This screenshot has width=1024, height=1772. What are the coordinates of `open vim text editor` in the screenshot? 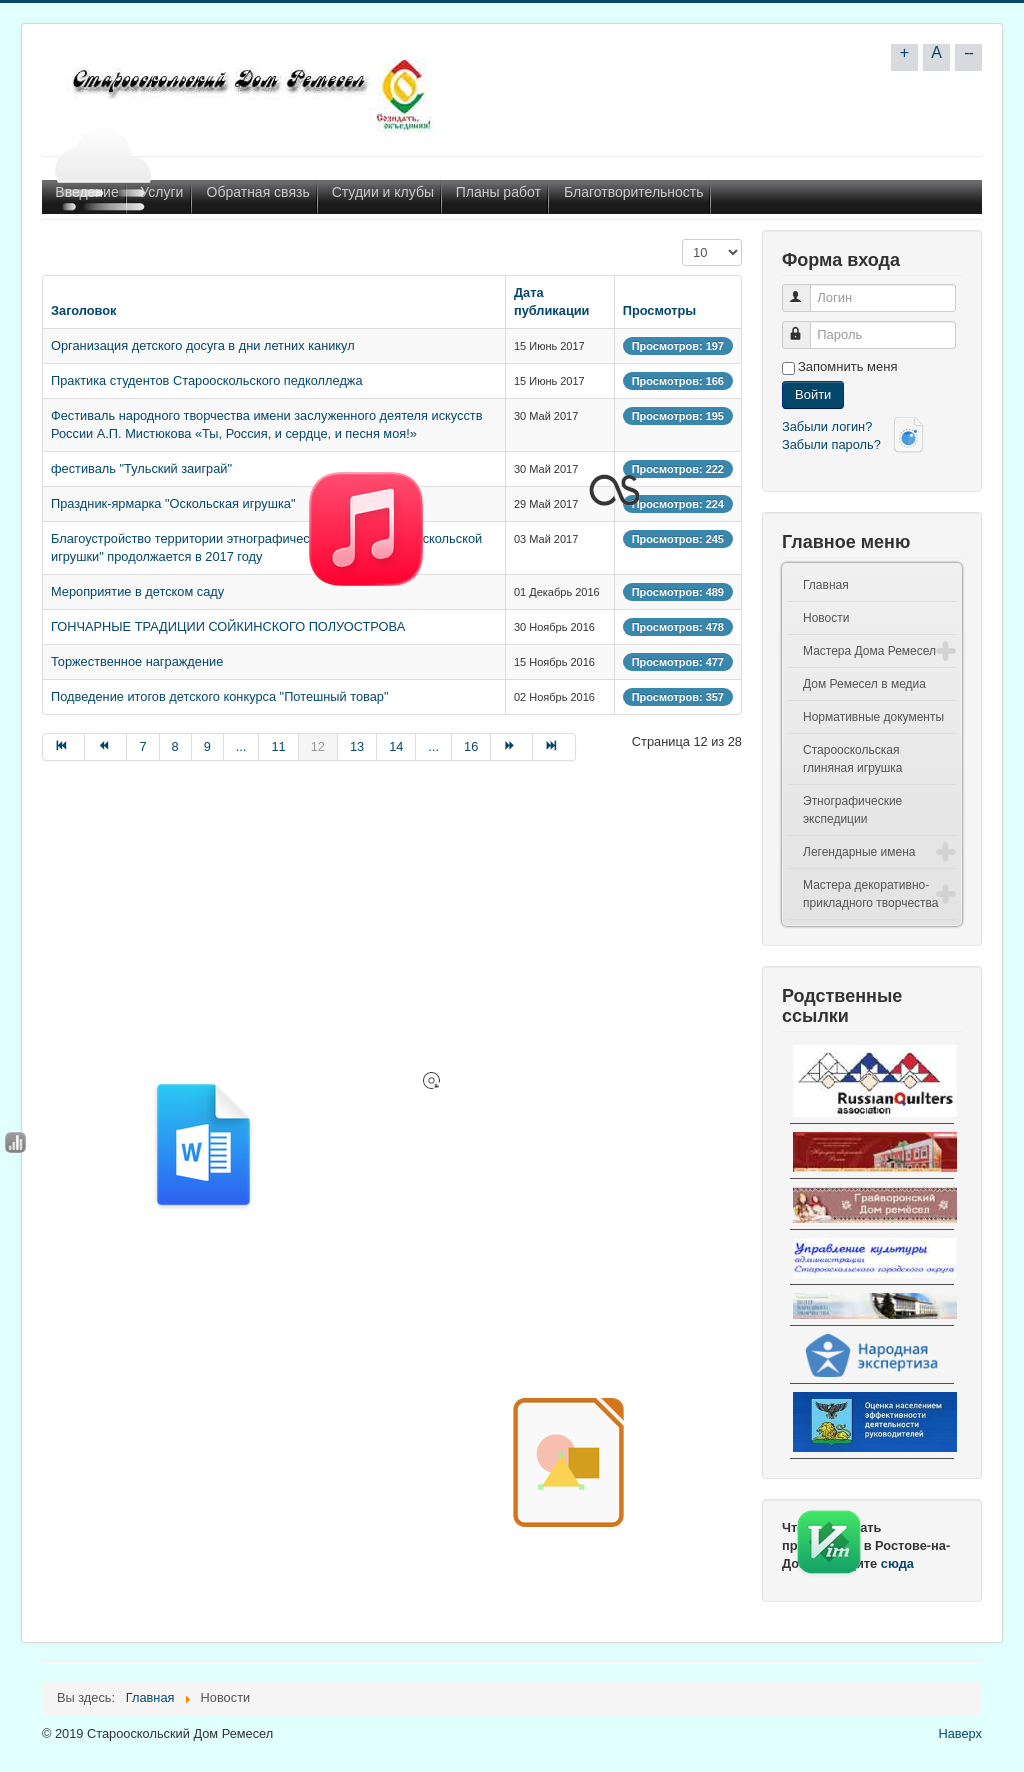 It's located at (829, 1542).